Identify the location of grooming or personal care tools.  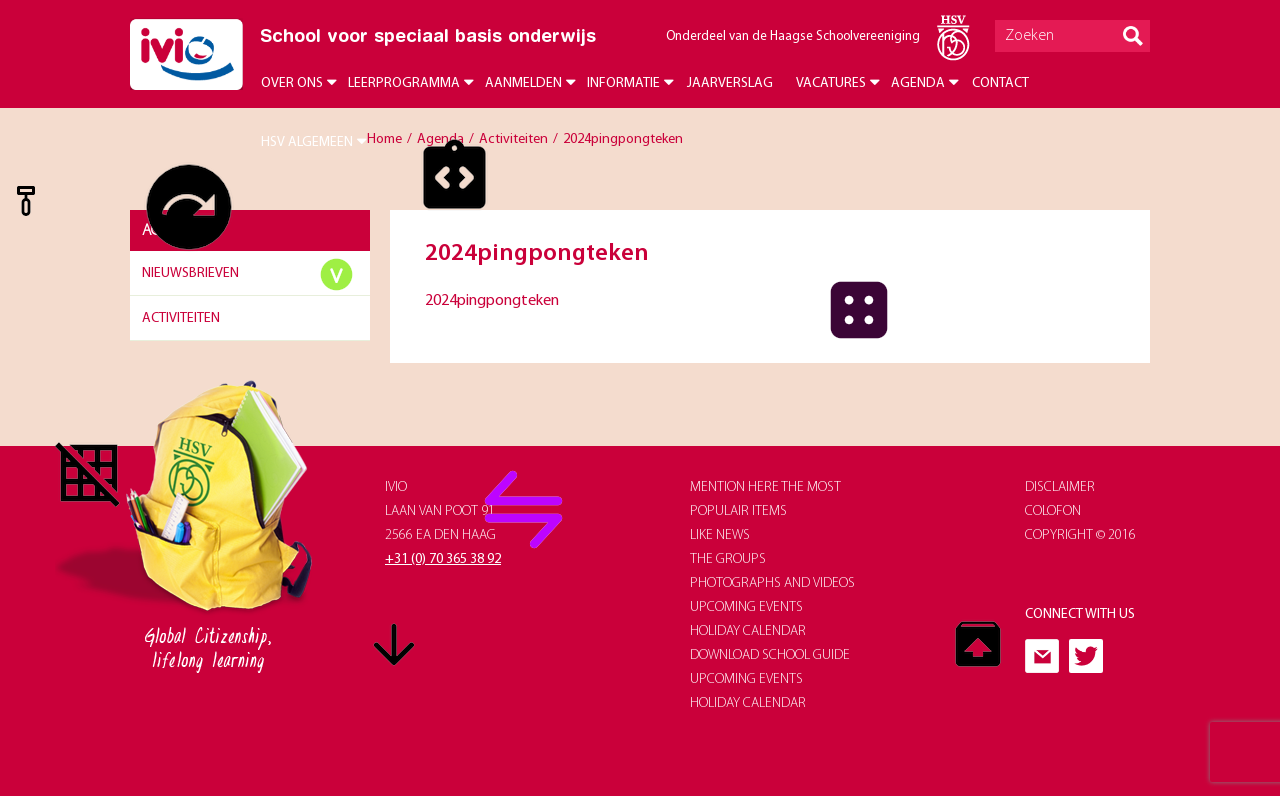
(26, 201).